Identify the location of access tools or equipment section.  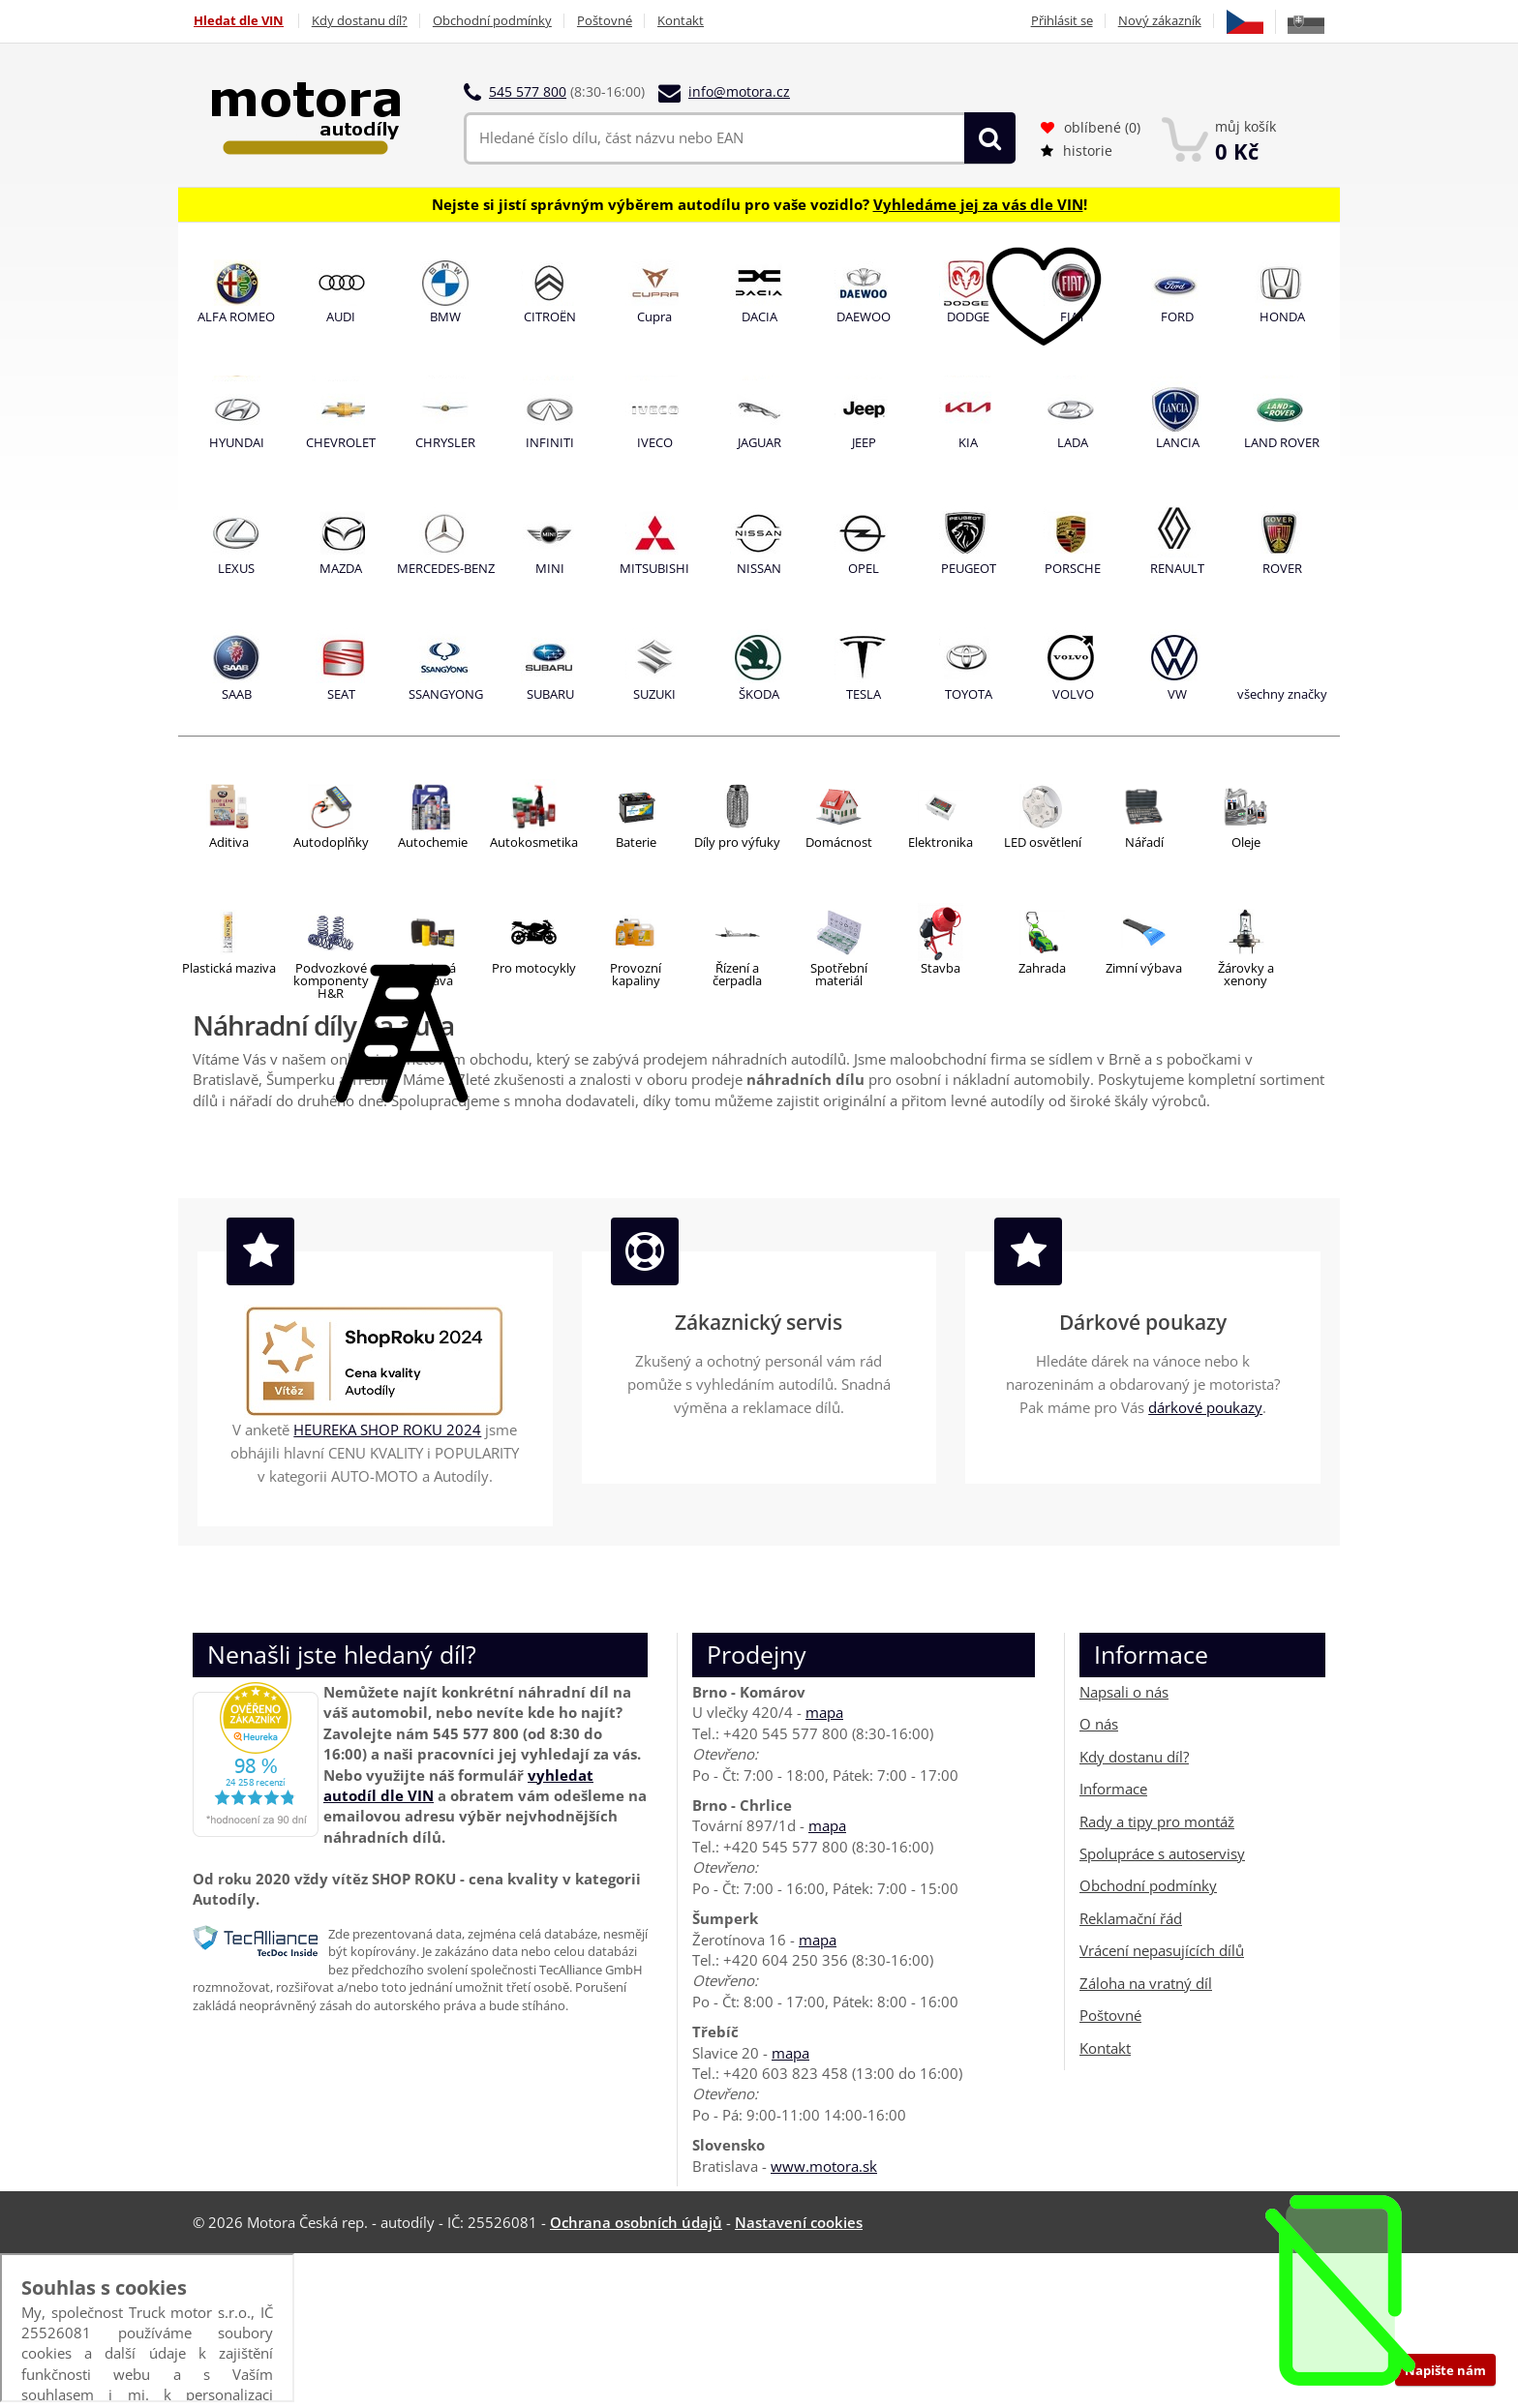
(405, 1034).